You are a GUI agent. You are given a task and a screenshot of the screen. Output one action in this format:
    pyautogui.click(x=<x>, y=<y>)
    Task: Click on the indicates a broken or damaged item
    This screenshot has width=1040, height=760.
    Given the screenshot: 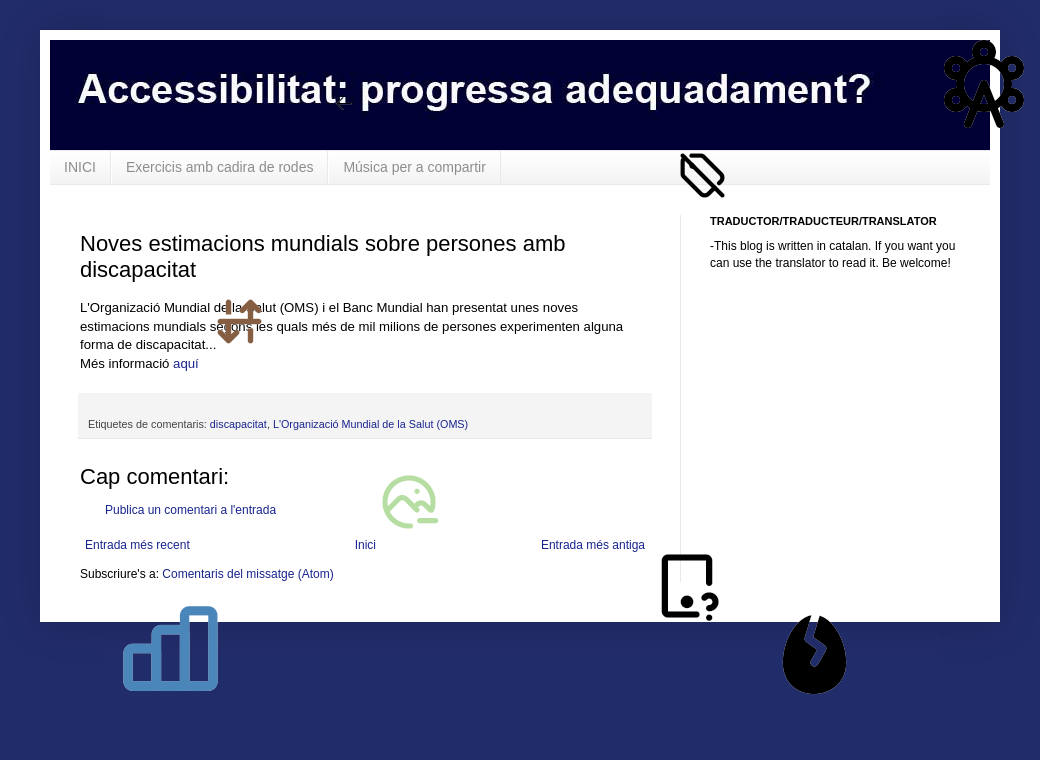 What is the action you would take?
    pyautogui.click(x=814, y=654)
    